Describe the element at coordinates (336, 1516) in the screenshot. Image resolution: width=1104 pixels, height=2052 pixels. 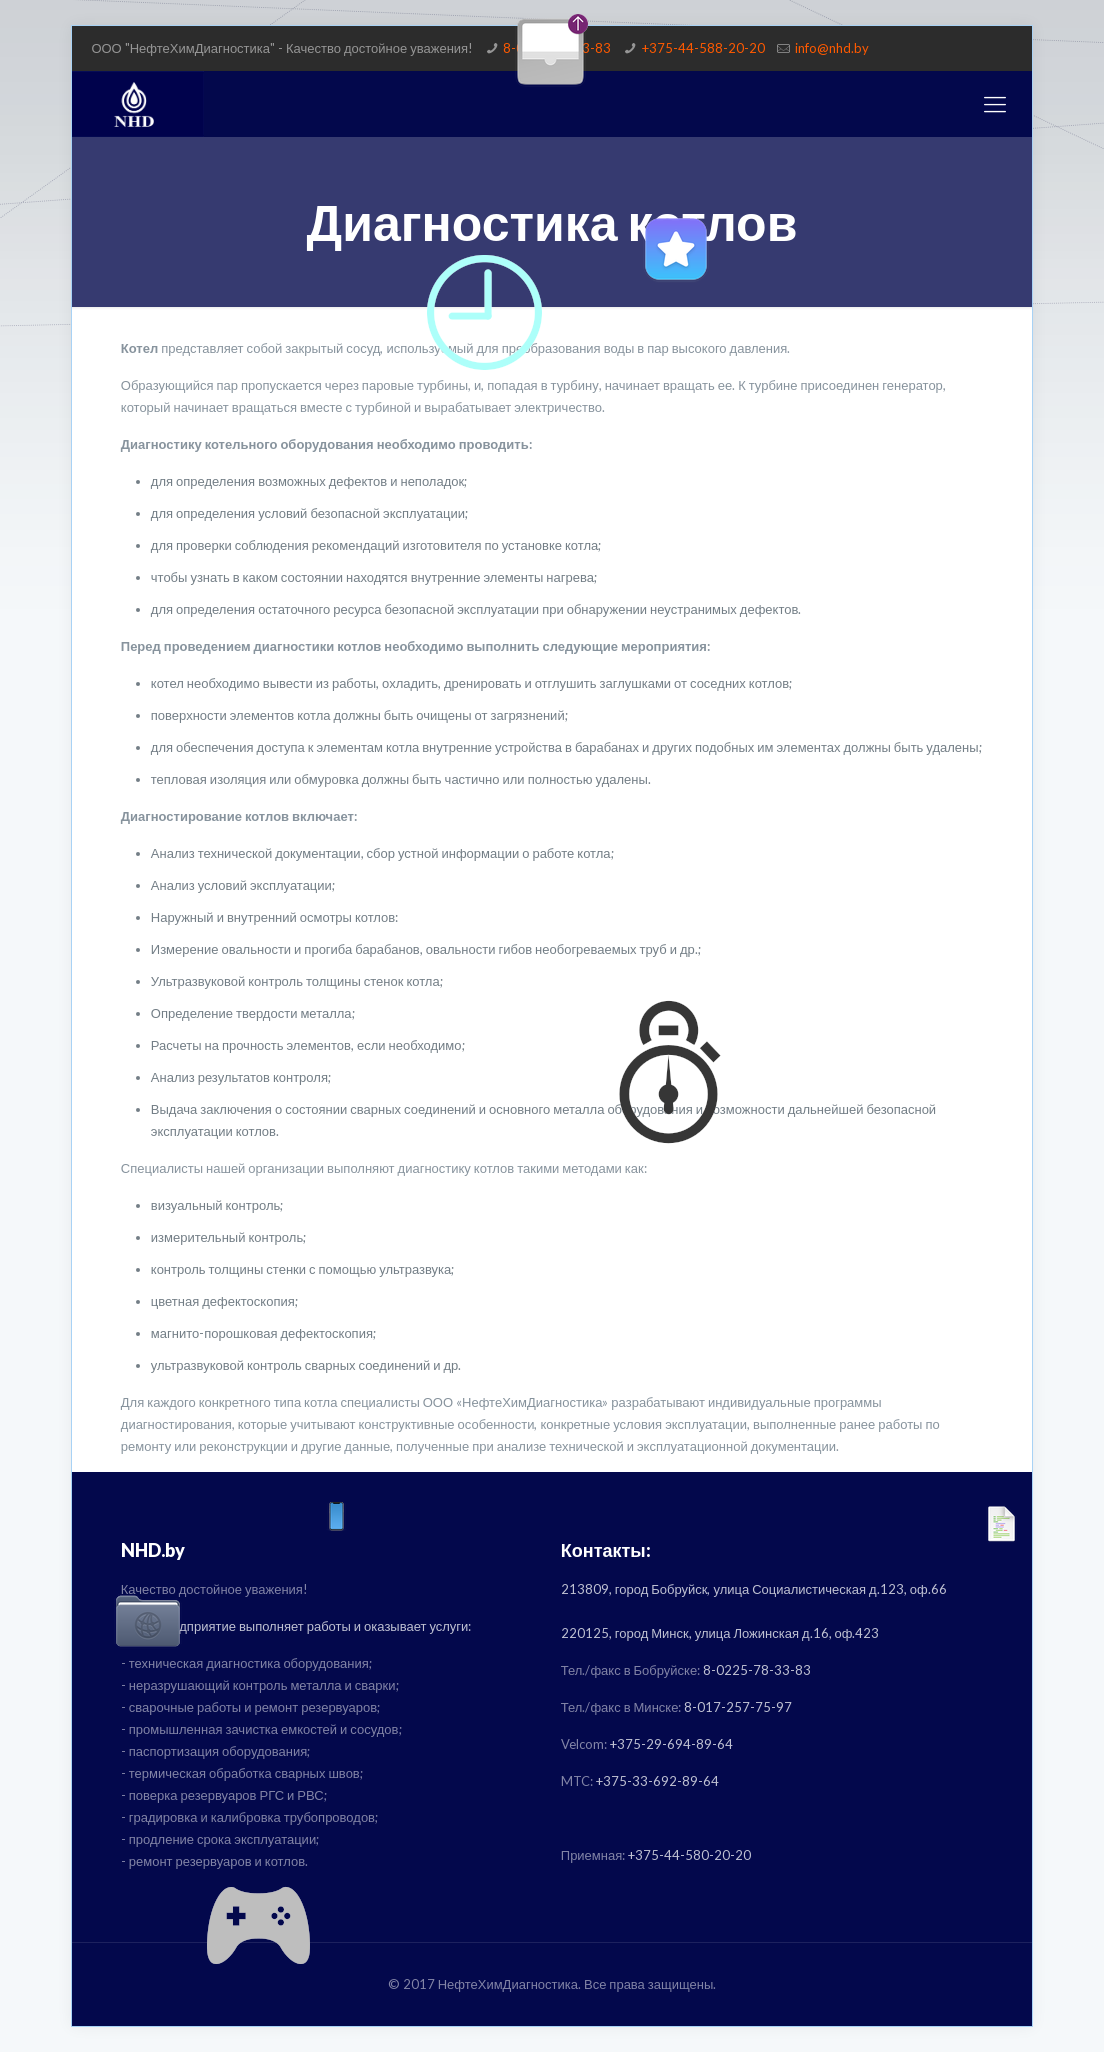
I see `iPhone 11 Pro device icon` at that location.